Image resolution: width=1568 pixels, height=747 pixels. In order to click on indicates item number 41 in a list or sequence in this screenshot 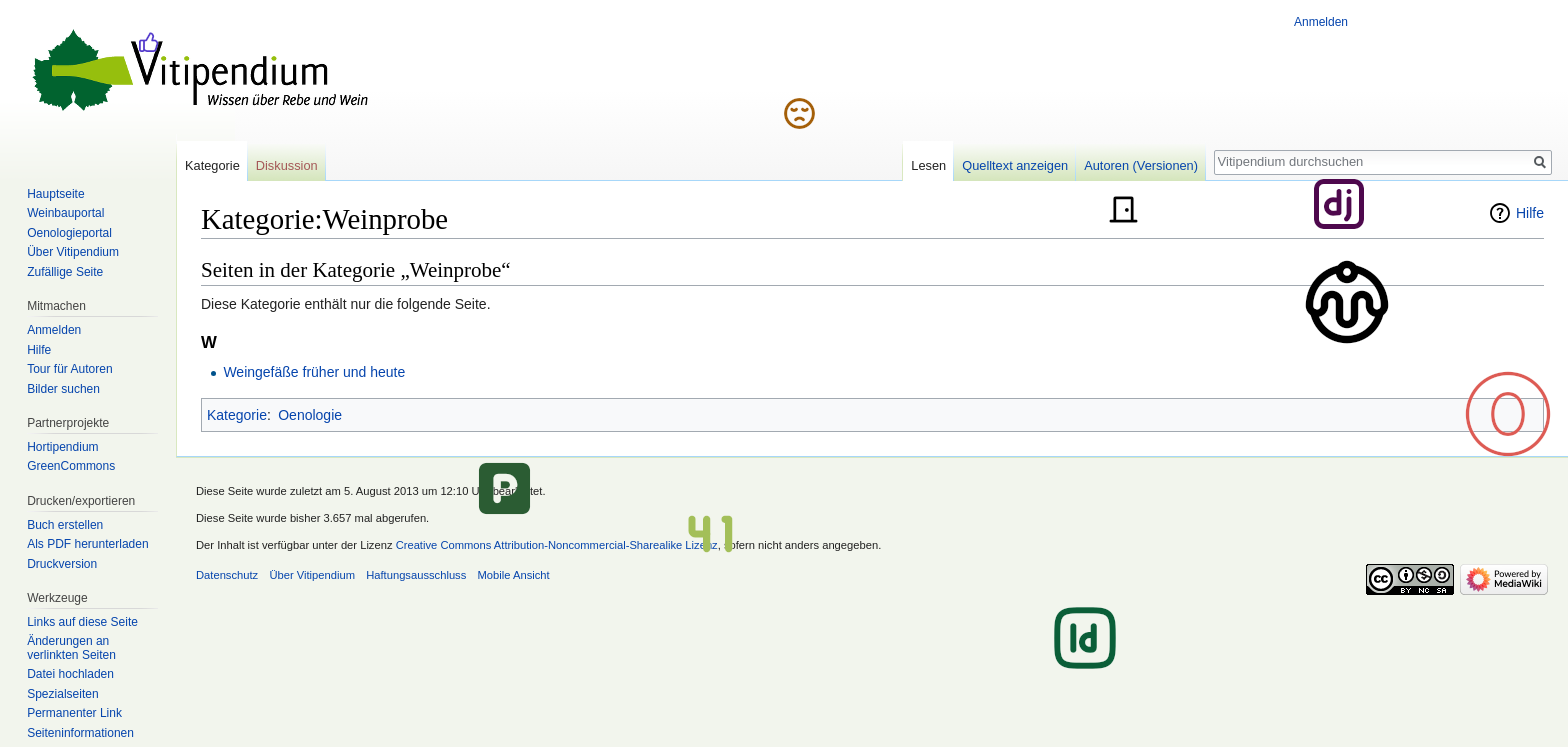, I will do `click(714, 534)`.